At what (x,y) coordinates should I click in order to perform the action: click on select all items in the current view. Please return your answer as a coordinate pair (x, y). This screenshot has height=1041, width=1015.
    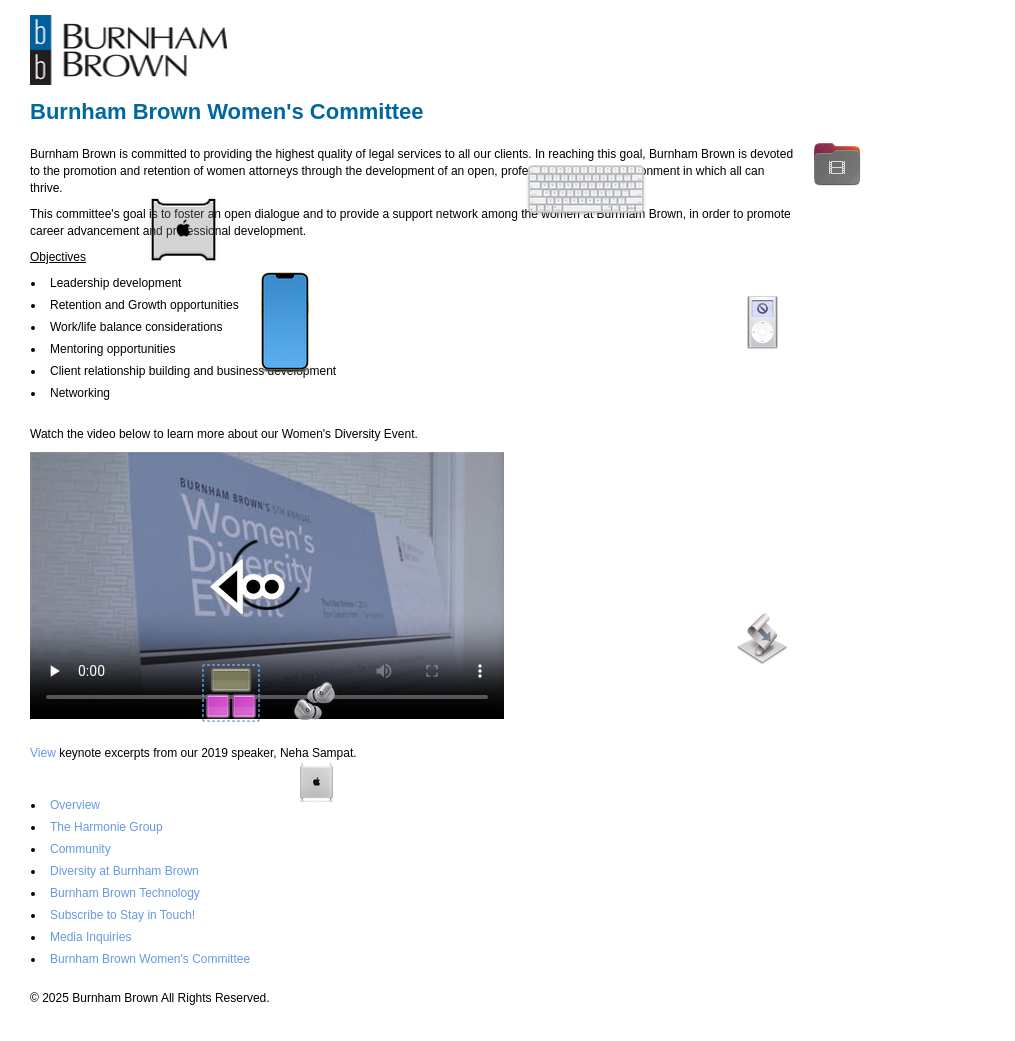
    Looking at the image, I should click on (231, 693).